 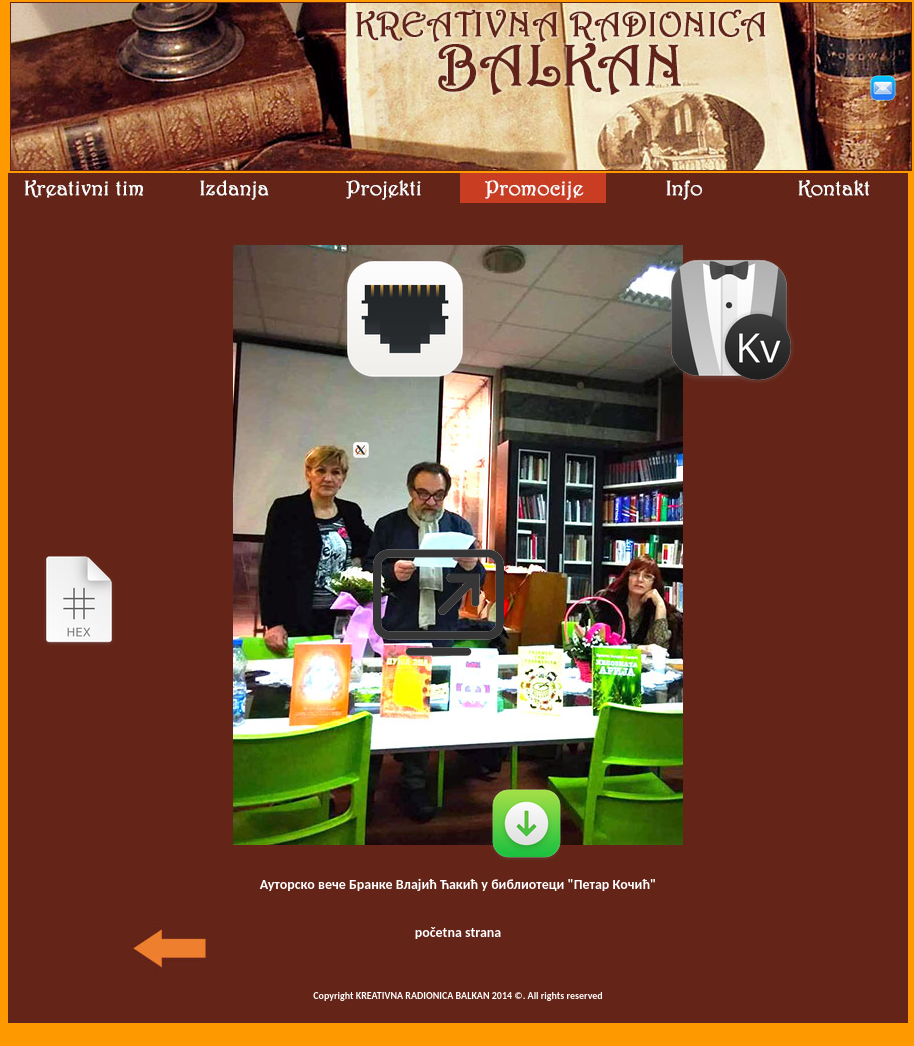 I want to click on open the mail app, so click(x=883, y=88).